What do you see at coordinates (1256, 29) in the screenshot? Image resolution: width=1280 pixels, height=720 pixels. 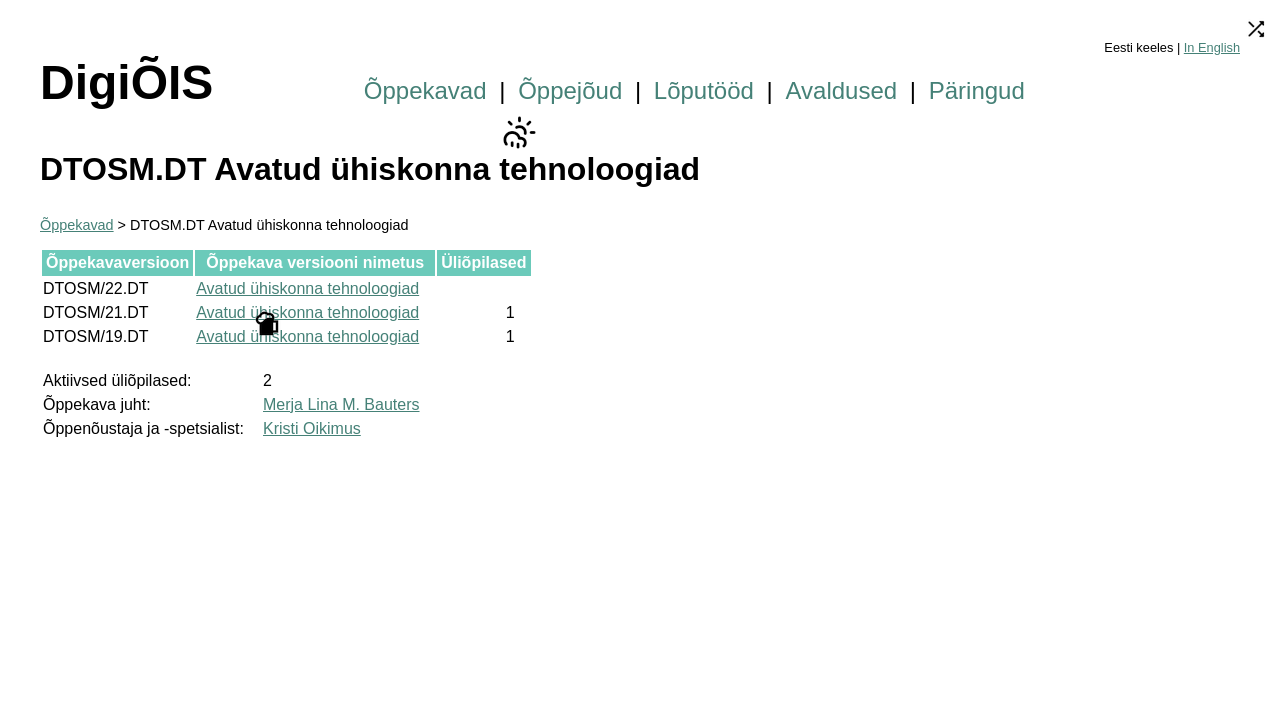 I see `shuffle playlist or queue` at bounding box center [1256, 29].